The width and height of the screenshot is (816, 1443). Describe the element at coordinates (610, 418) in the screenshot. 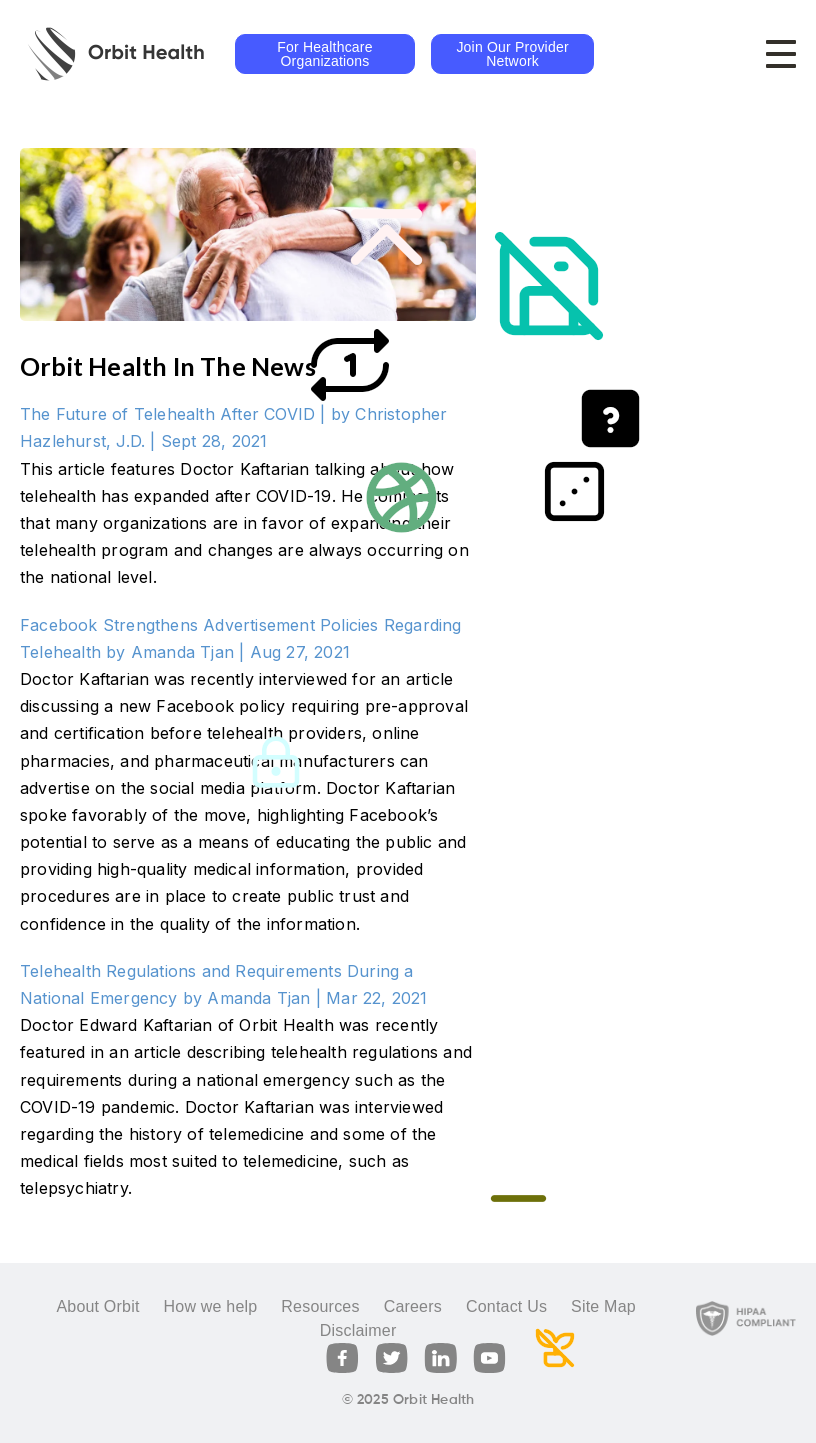

I see `access help or support` at that location.